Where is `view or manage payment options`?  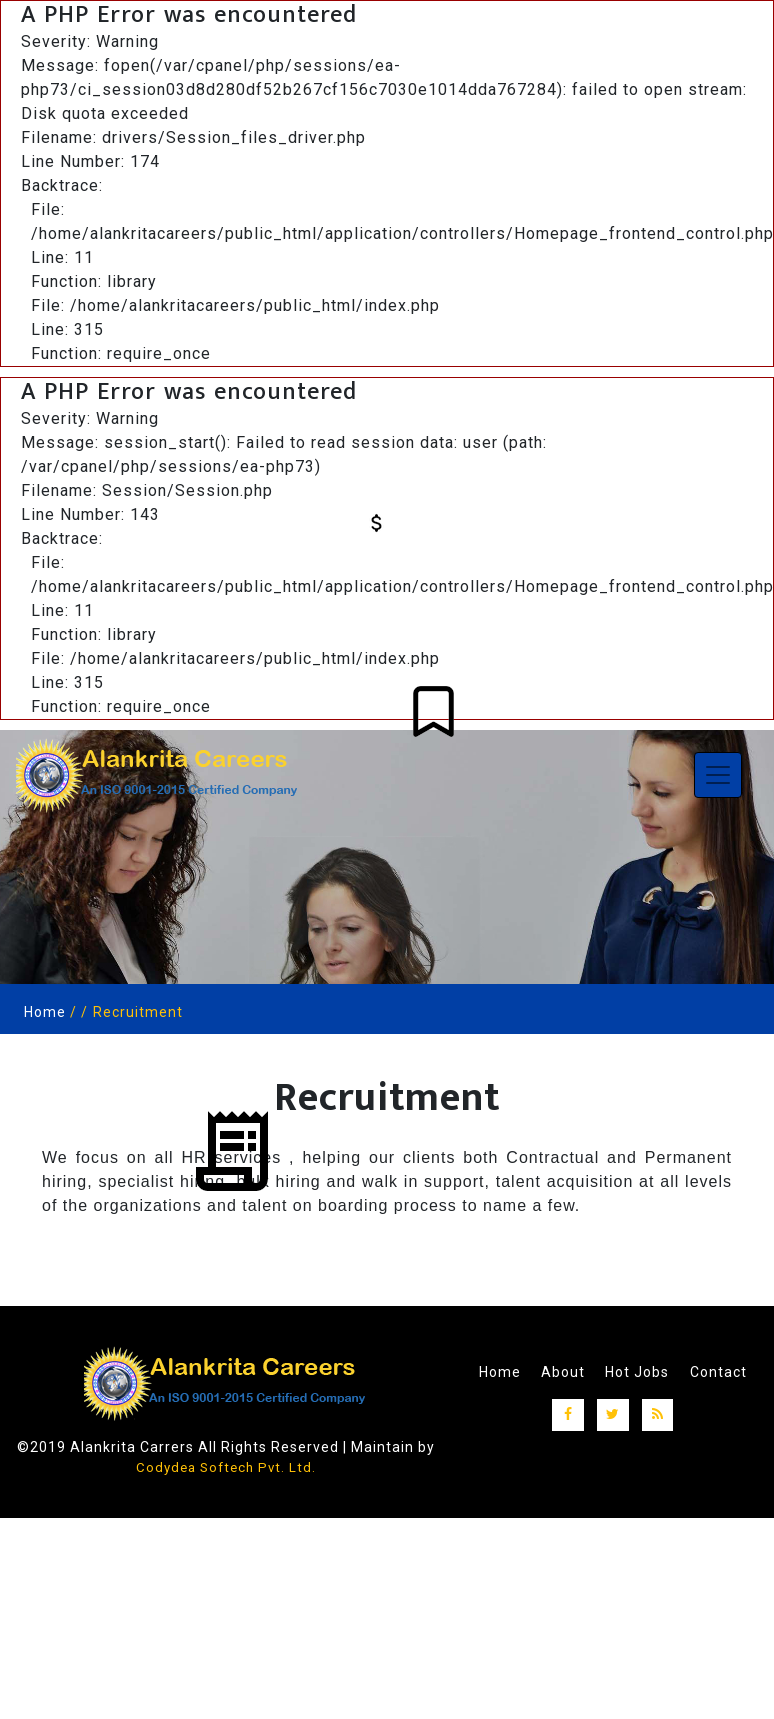
view or manage payment options is located at coordinates (377, 523).